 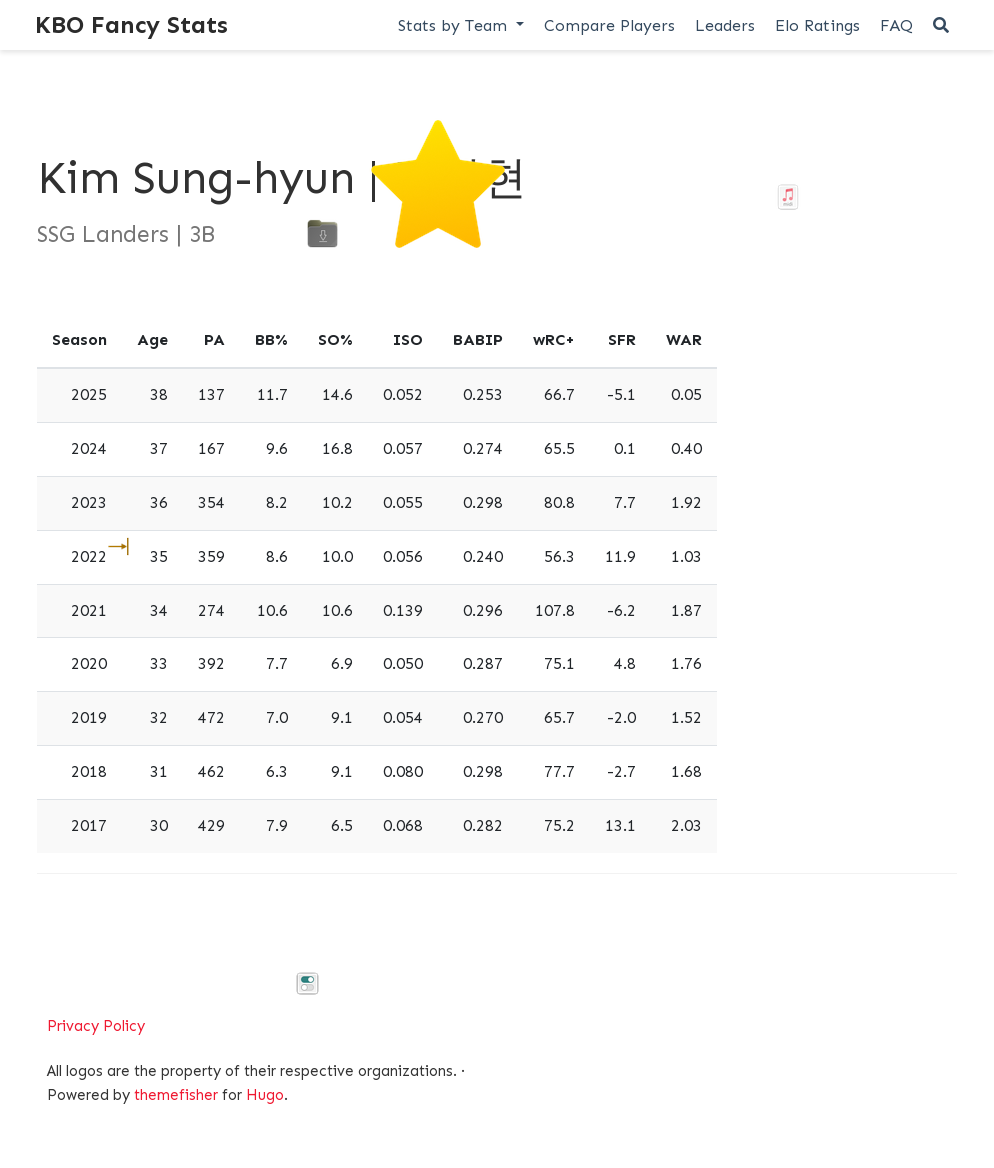 What do you see at coordinates (322, 233) in the screenshot?
I see `open downloads folder` at bounding box center [322, 233].